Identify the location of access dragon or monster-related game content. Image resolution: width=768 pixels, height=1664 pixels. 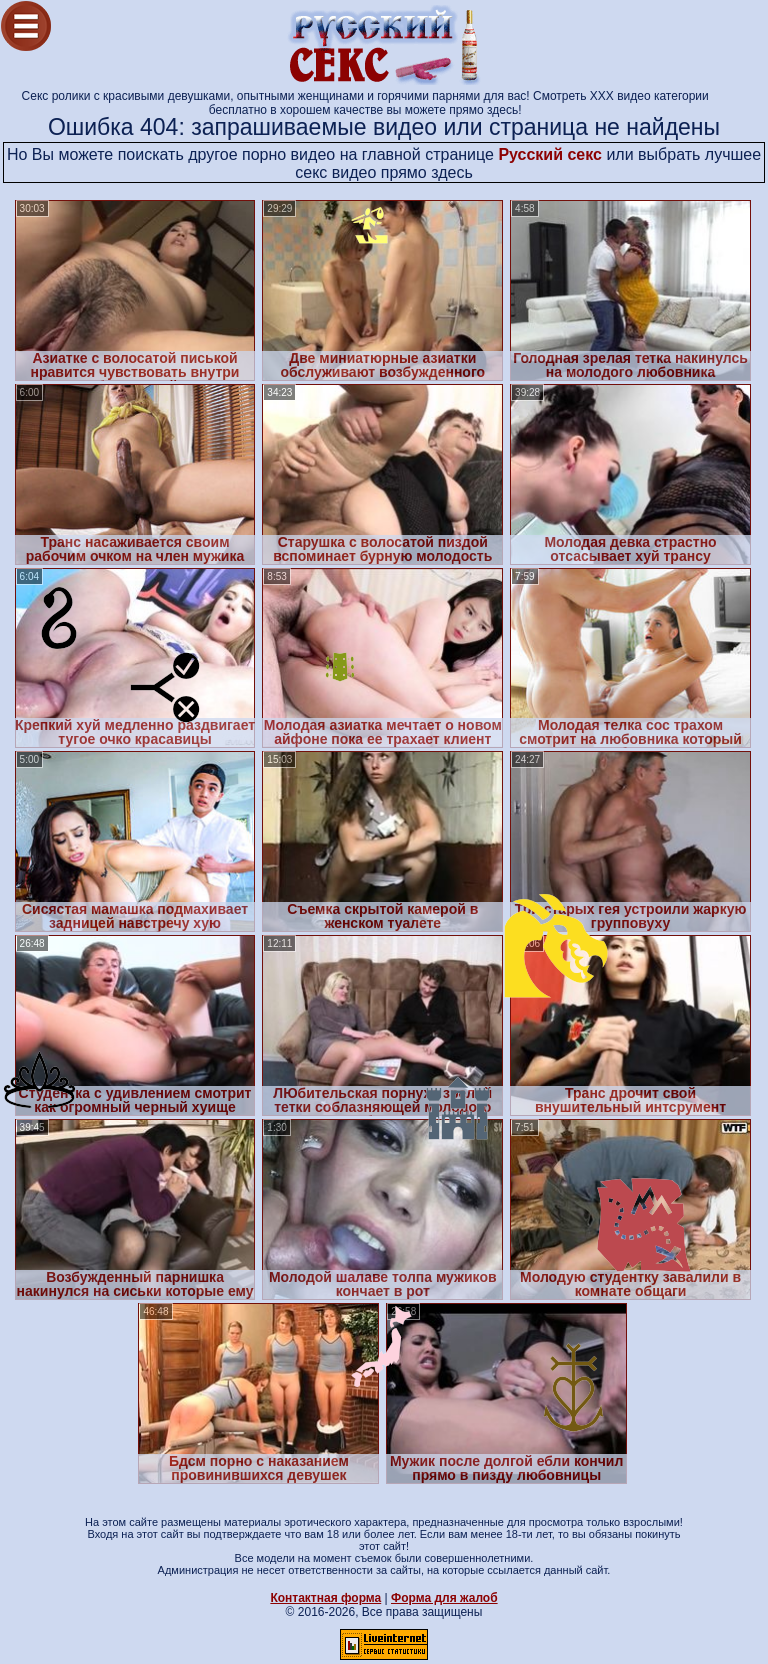
(556, 946).